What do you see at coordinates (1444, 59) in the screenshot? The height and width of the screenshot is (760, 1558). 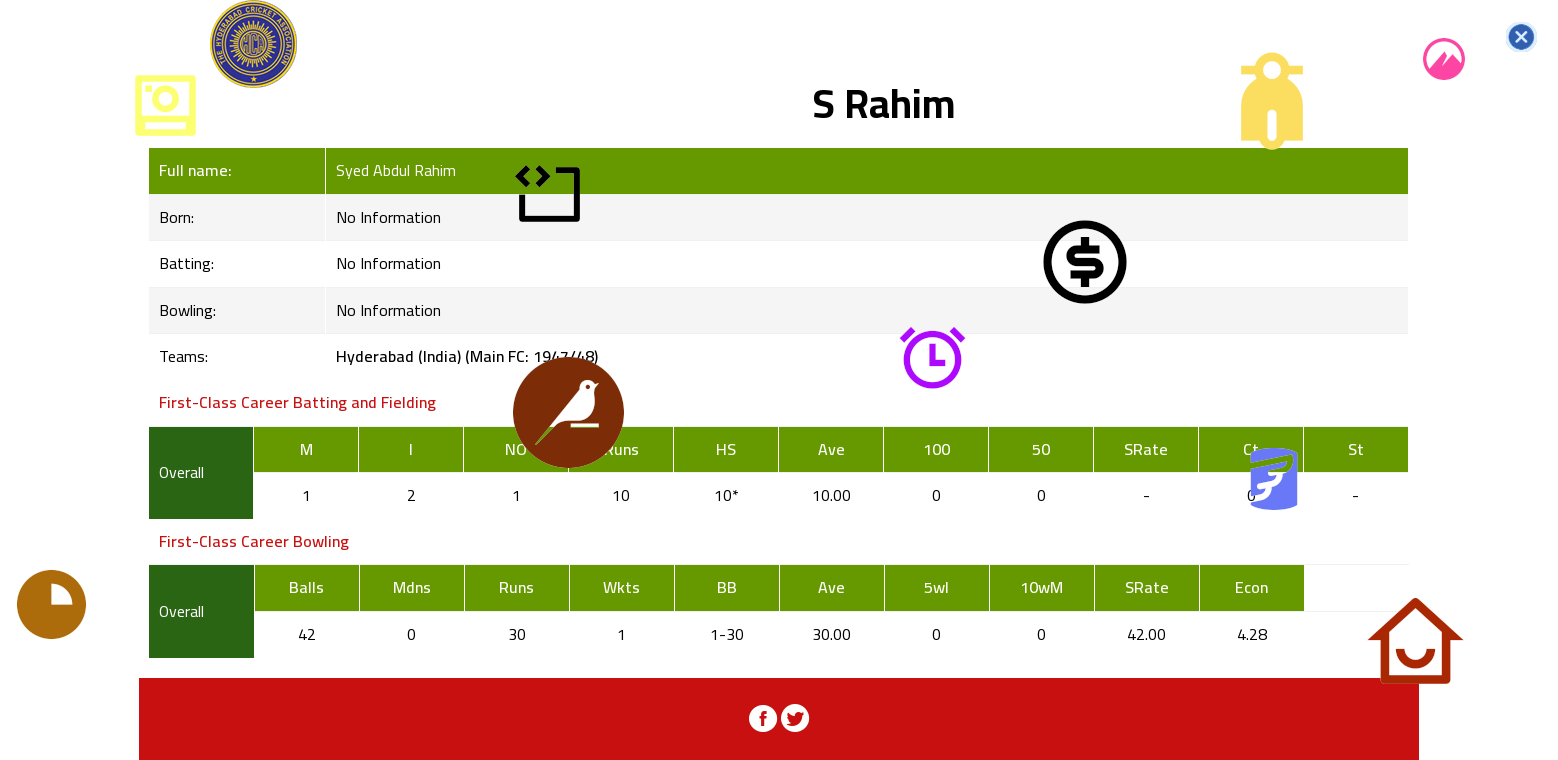 I see `cinnamon desktop environment logo` at bounding box center [1444, 59].